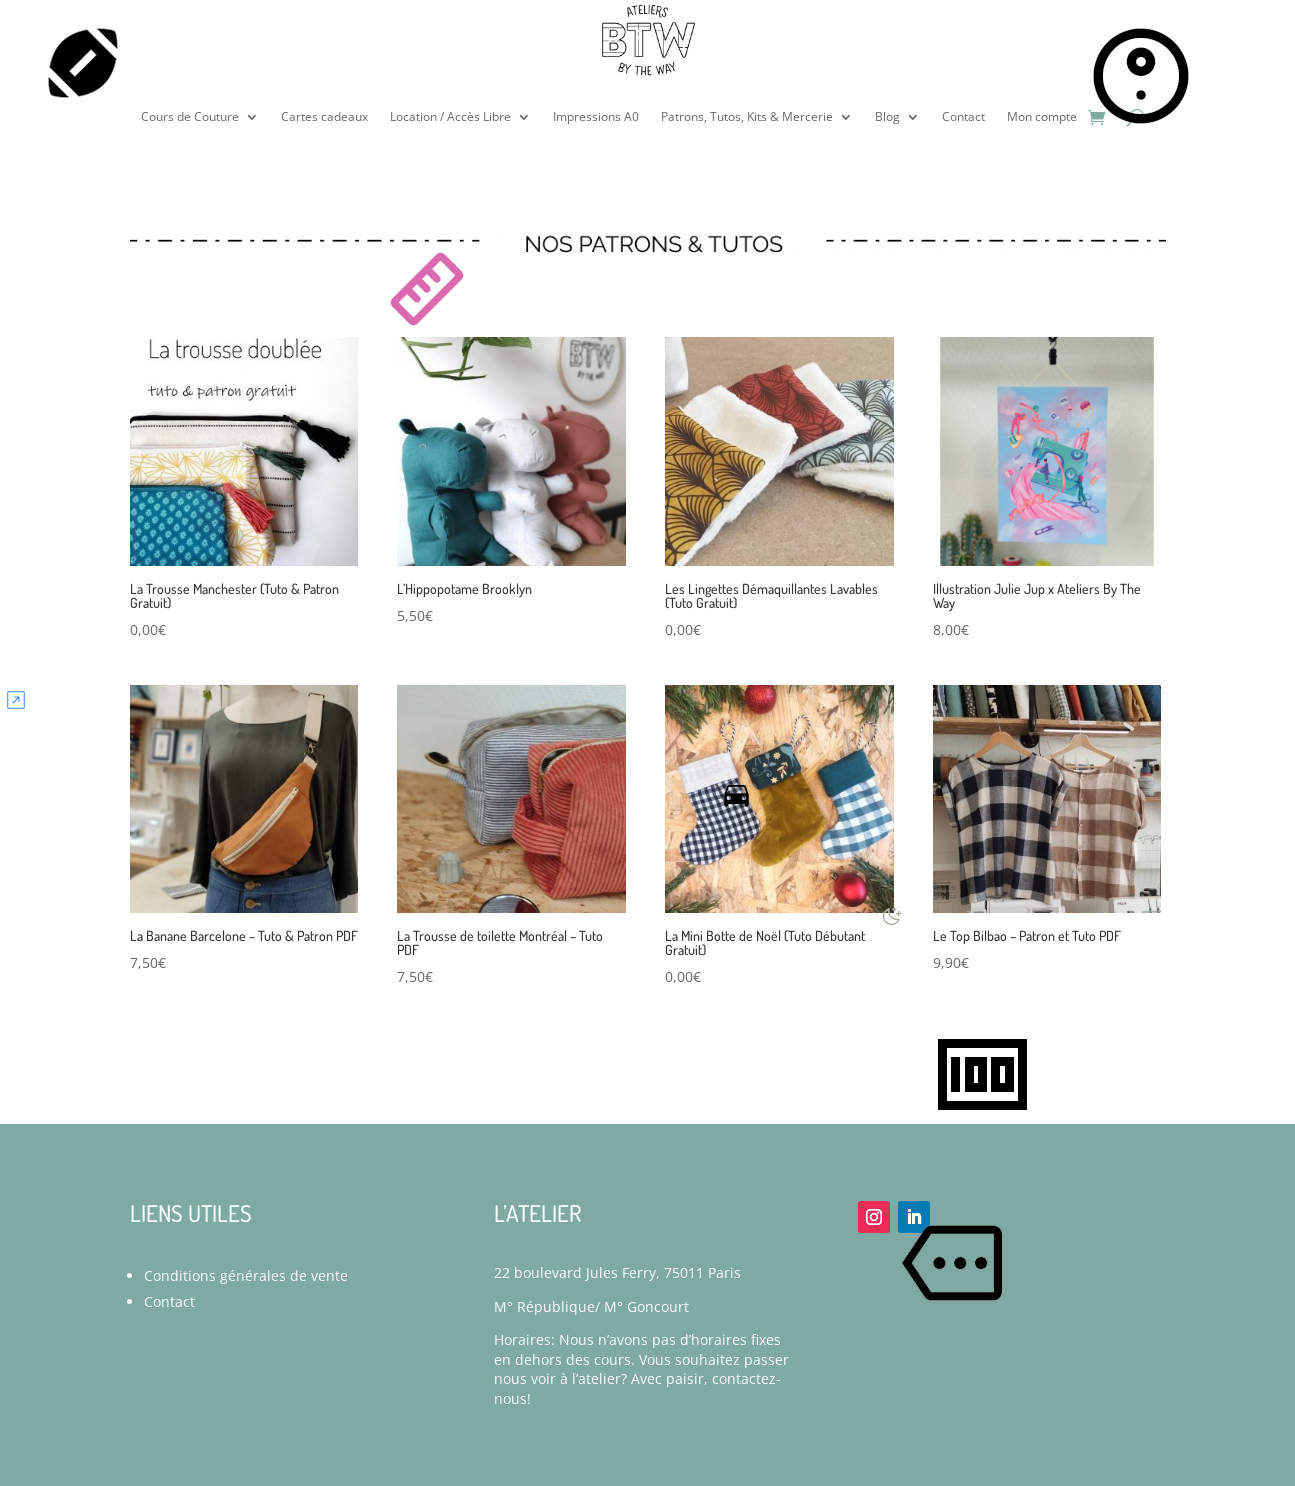  What do you see at coordinates (952, 1263) in the screenshot?
I see `view more options or actions` at bounding box center [952, 1263].